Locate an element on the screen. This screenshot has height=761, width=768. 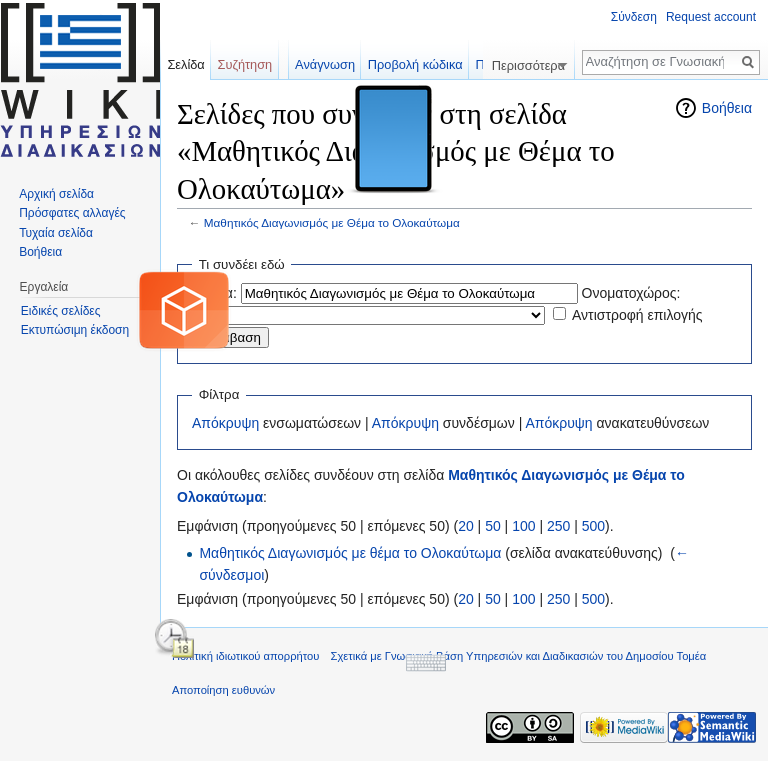
access keyboard settings is located at coordinates (426, 663).